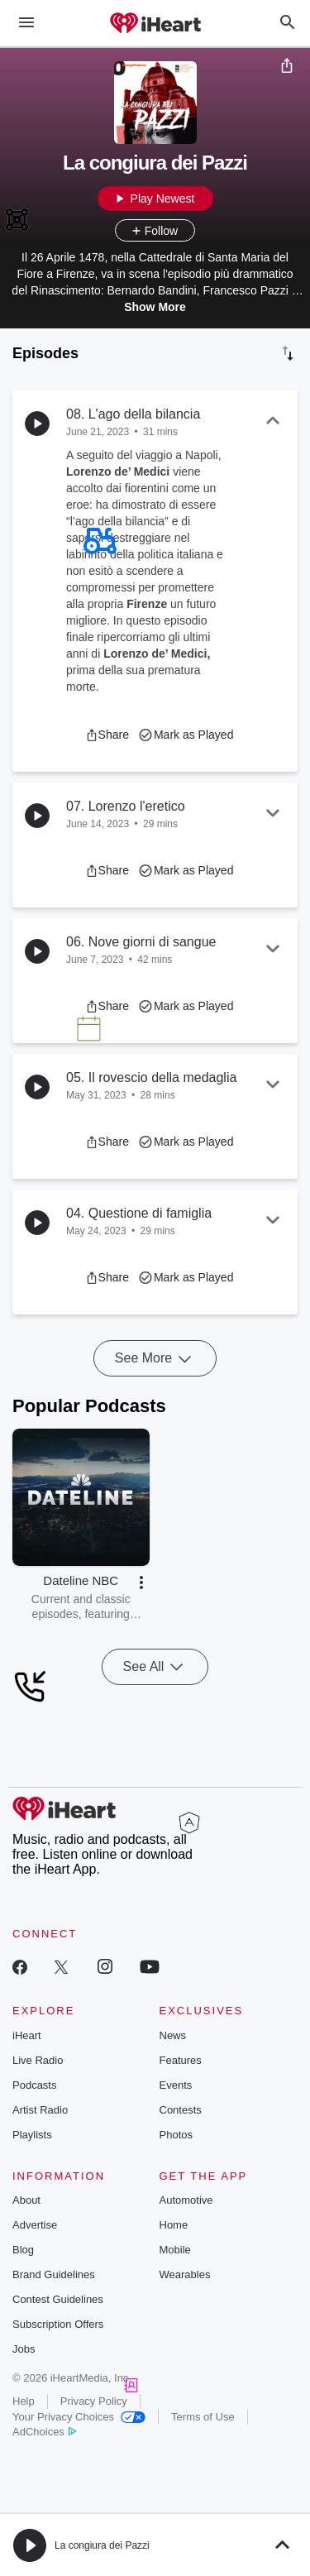 This screenshot has width=310, height=2576. I want to click on access farming or agricultural features, so click(100, 541).